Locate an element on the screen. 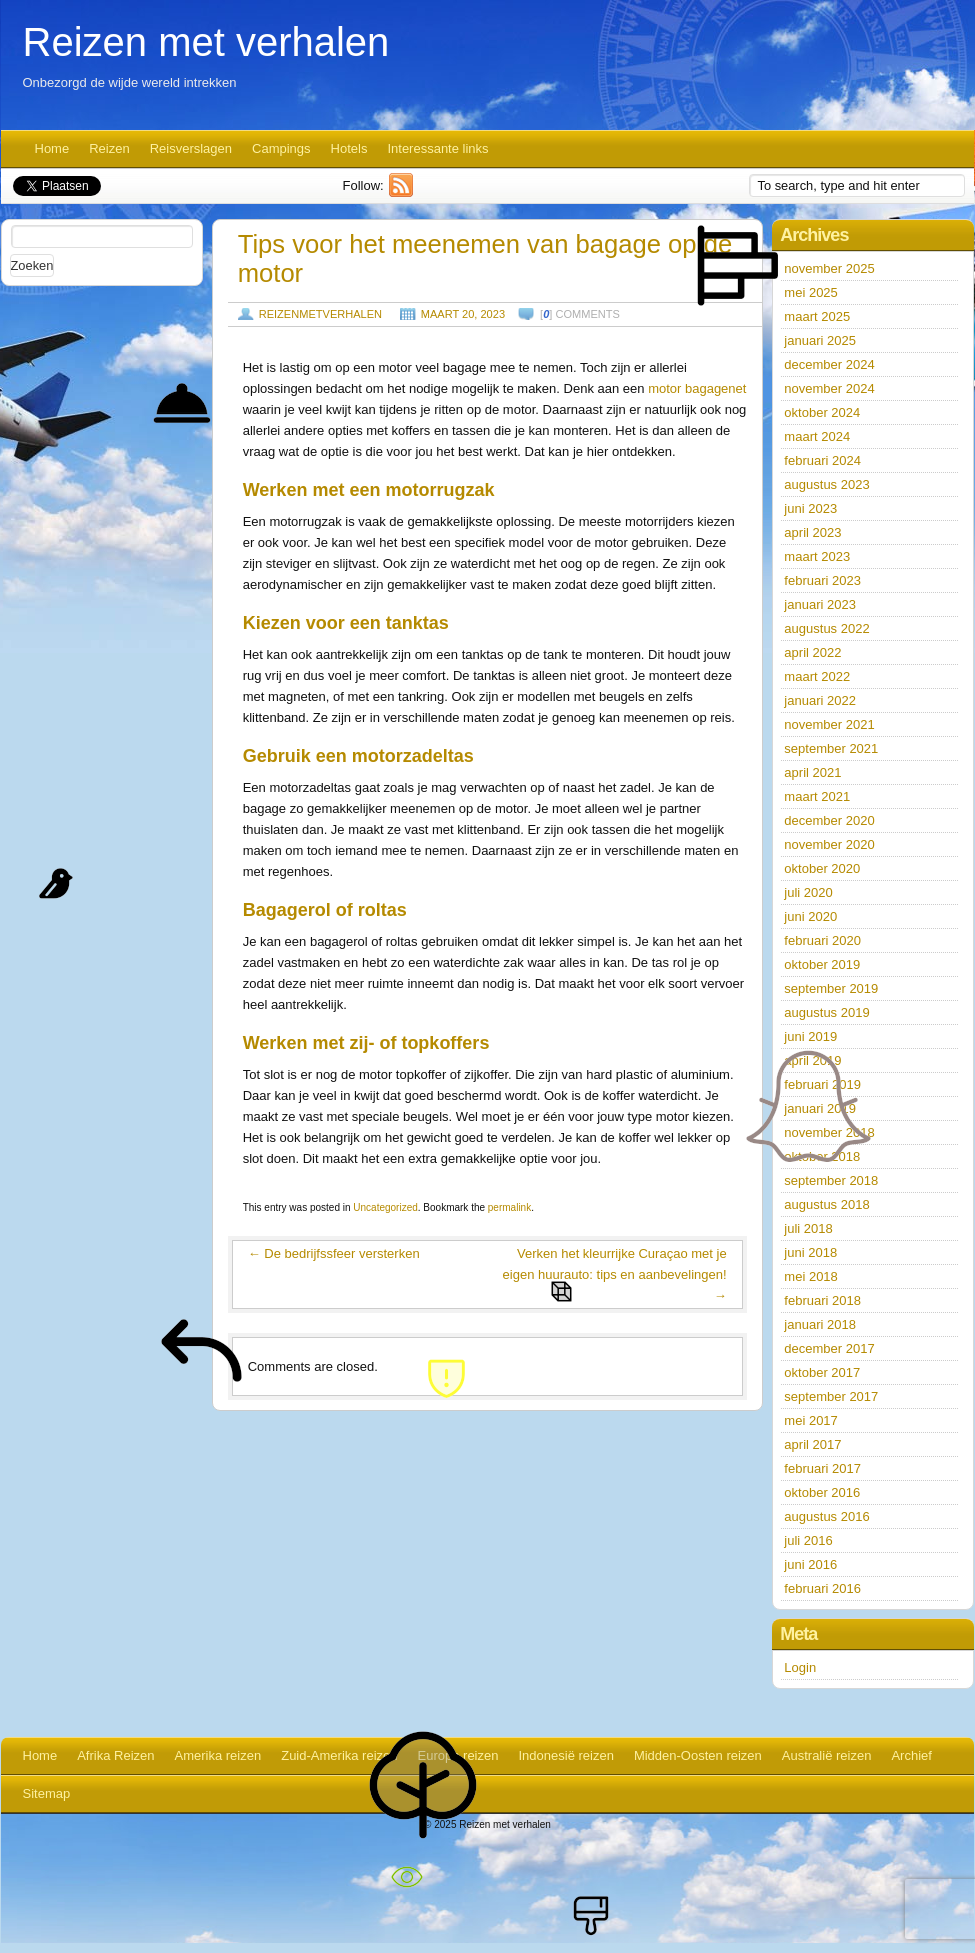 The height and width of the screenshot is (1953, 975). request room service or hotel amenities is located at coordinates (182, 403).